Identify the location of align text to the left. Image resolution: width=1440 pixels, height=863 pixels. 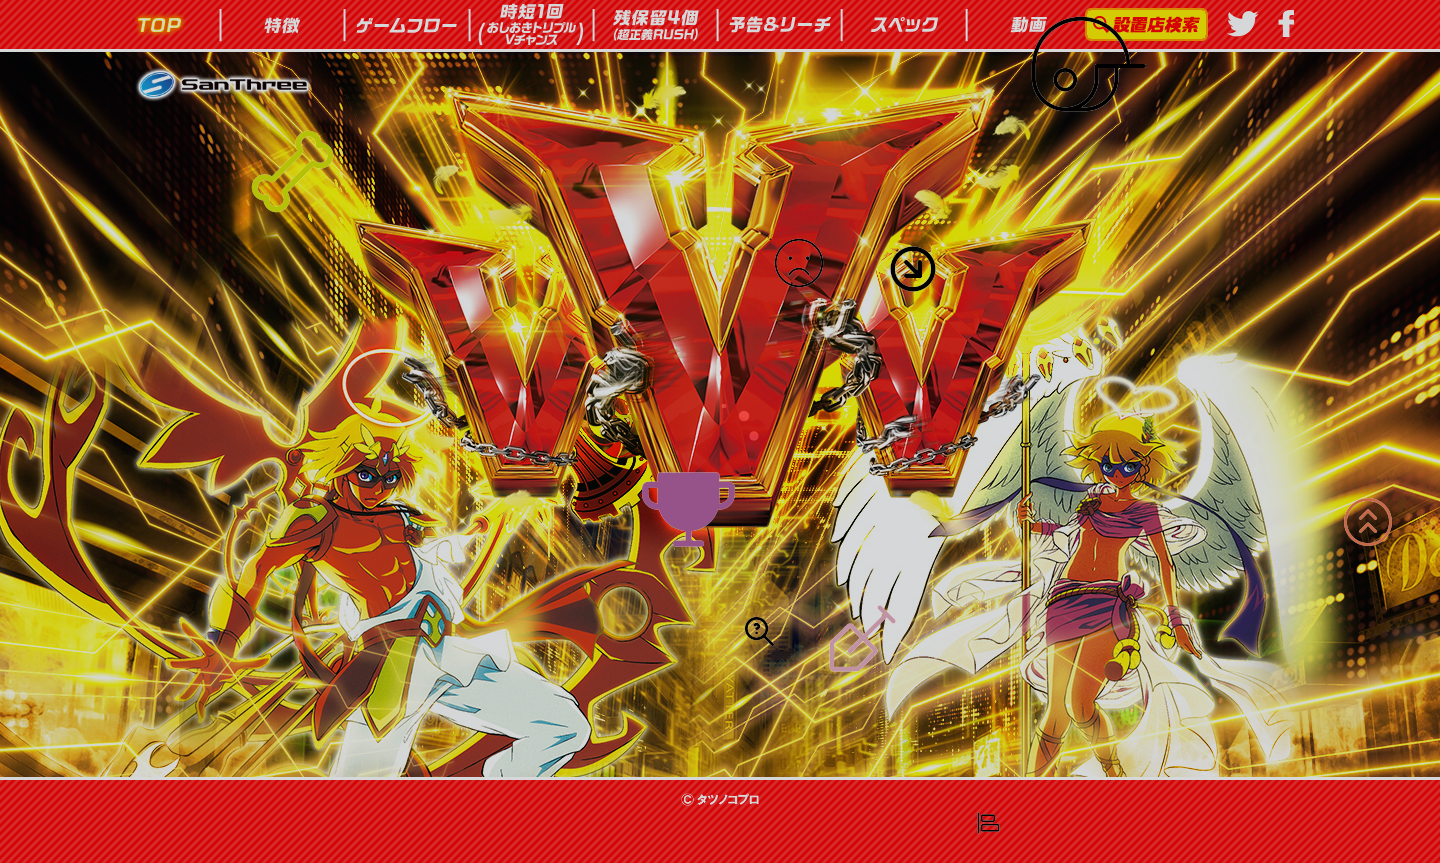
(988, 823).